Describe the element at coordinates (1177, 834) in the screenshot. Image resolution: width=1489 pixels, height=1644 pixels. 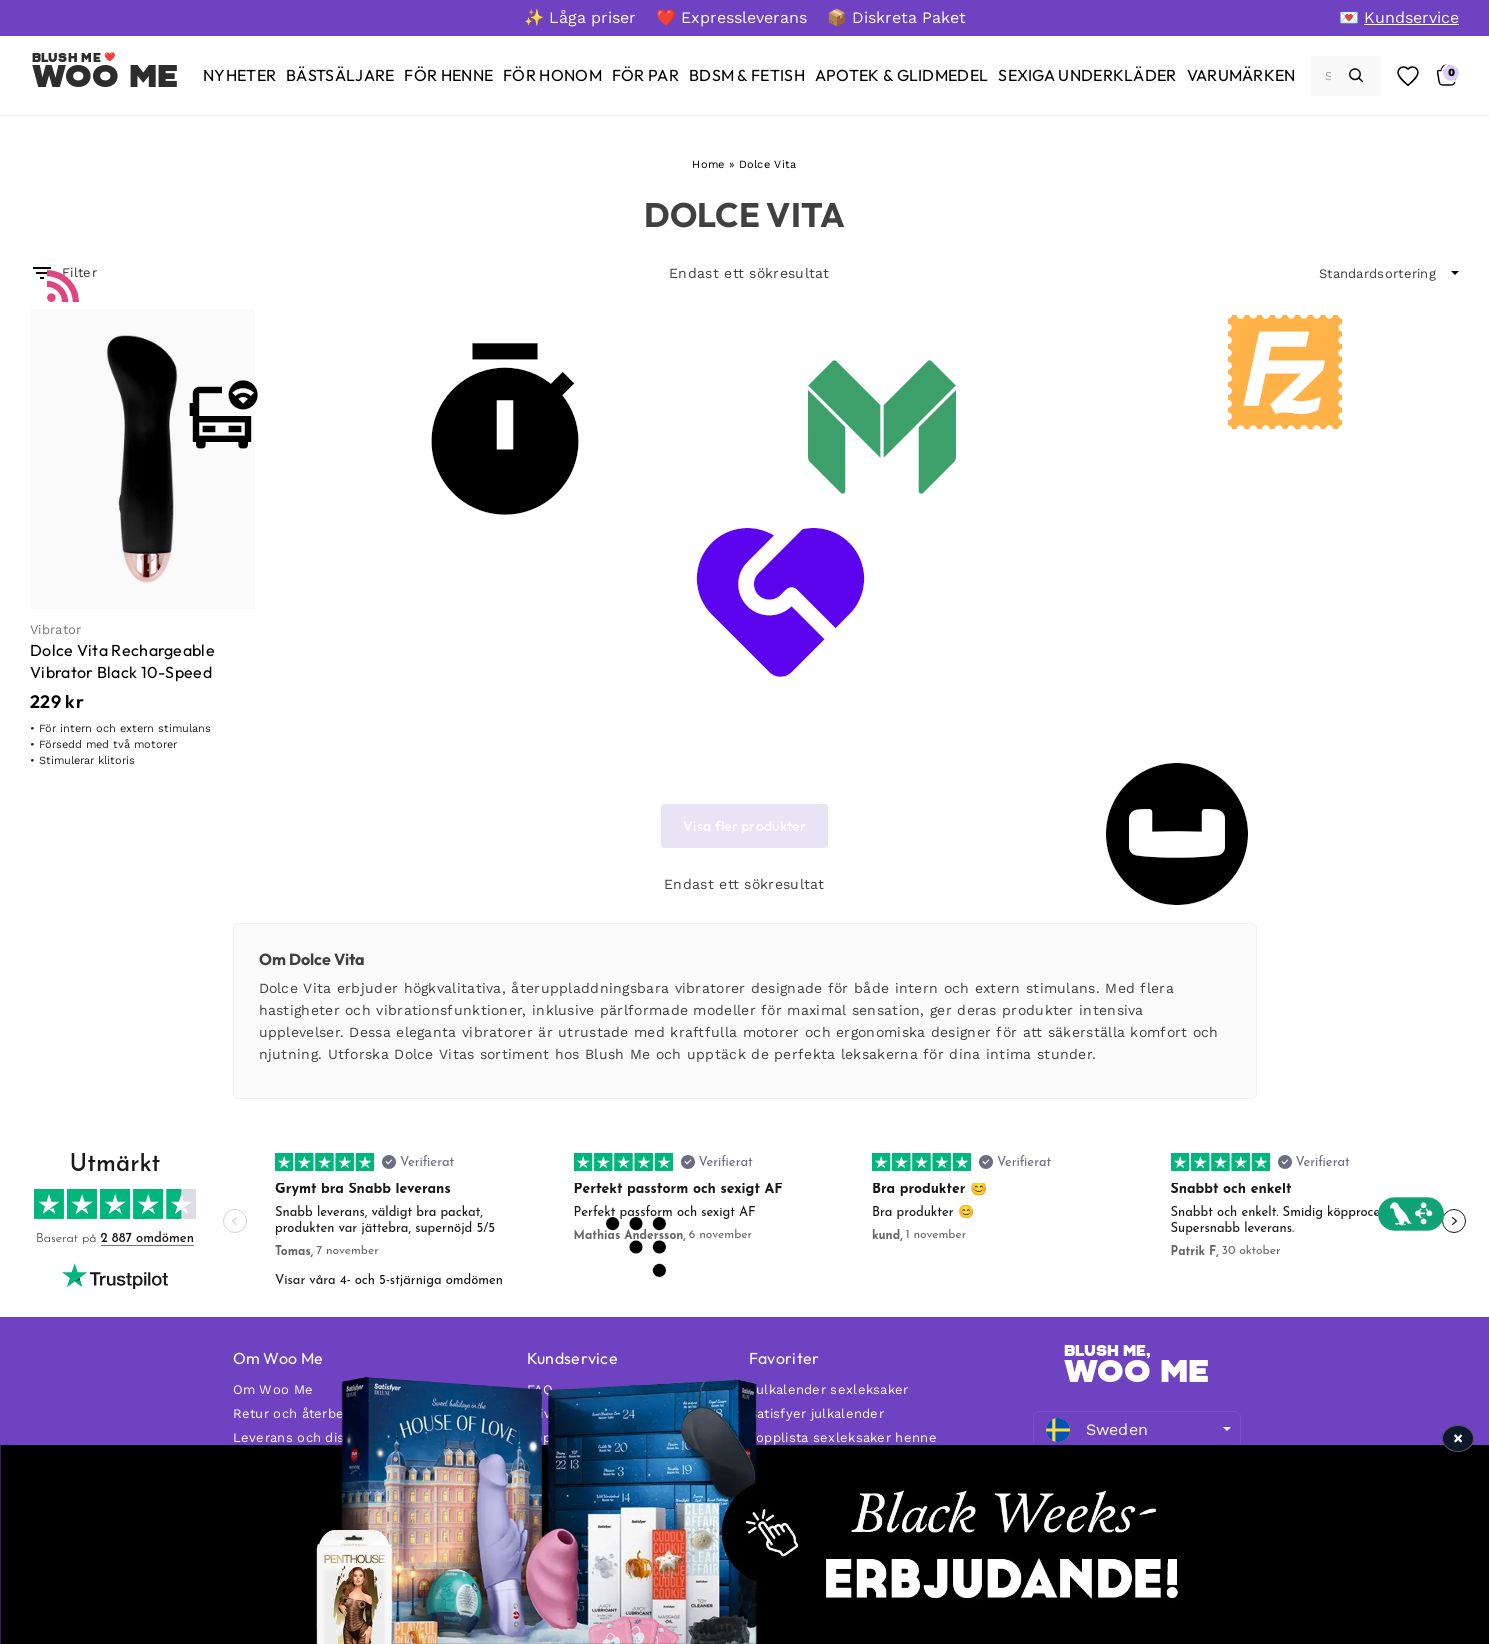
I see `couchbase database service logo` at that location.